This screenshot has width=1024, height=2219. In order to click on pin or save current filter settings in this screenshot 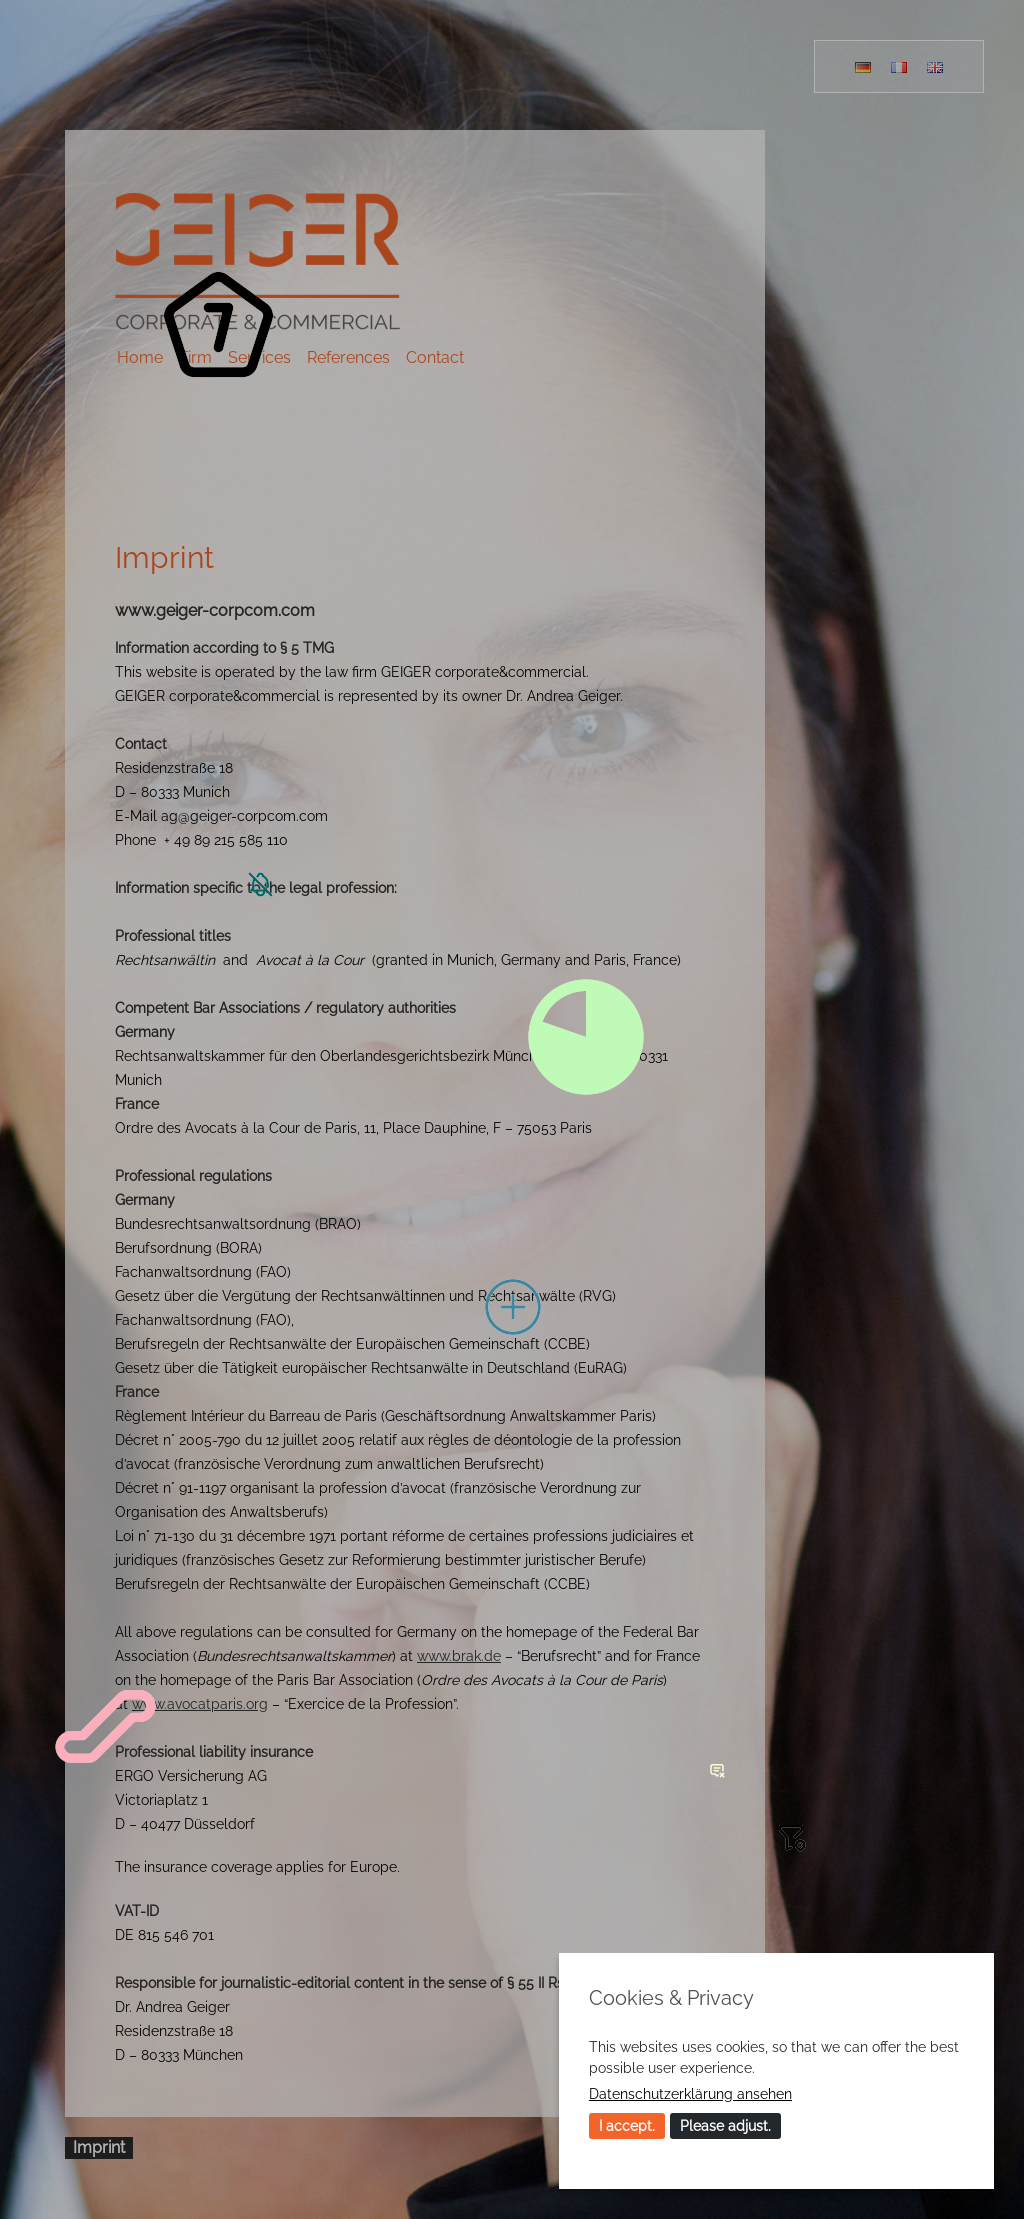, I will do `click(791, 1837)`.